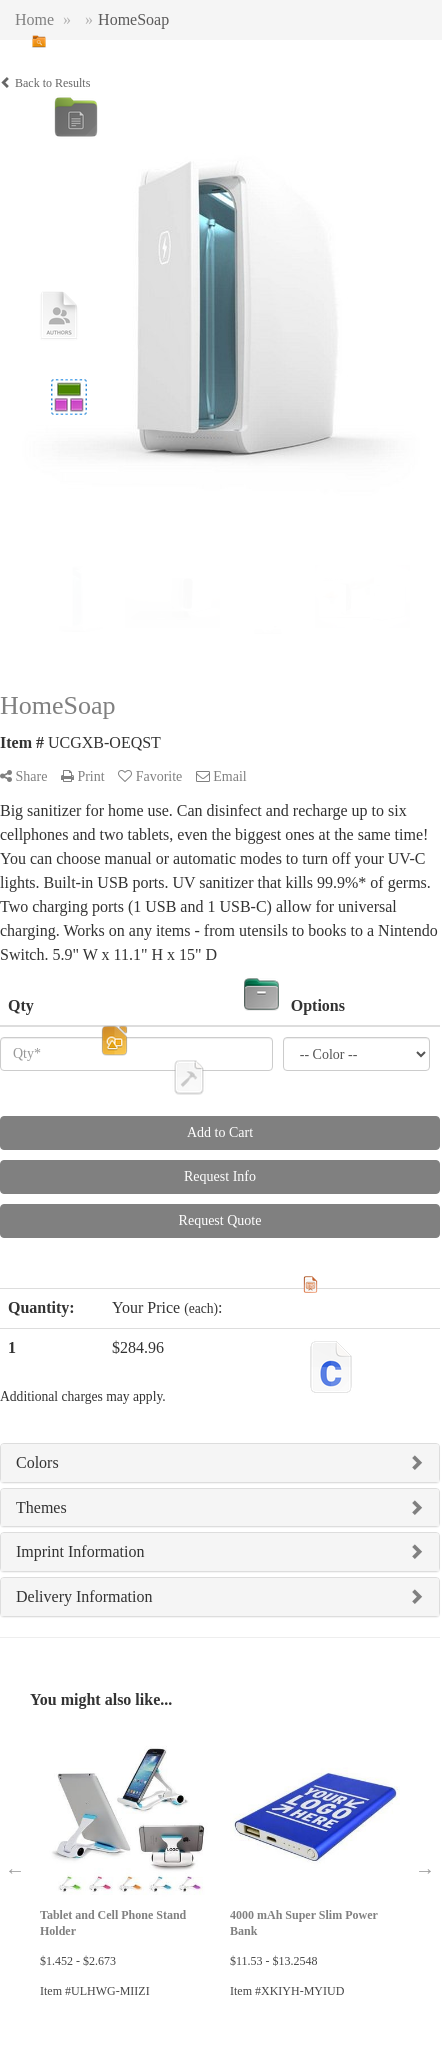 The width and height of the screenshot is (442, 2049). Describe the element at coordinates (331, 1367) in the screenshot. I see `a C programming language source file` at that location.